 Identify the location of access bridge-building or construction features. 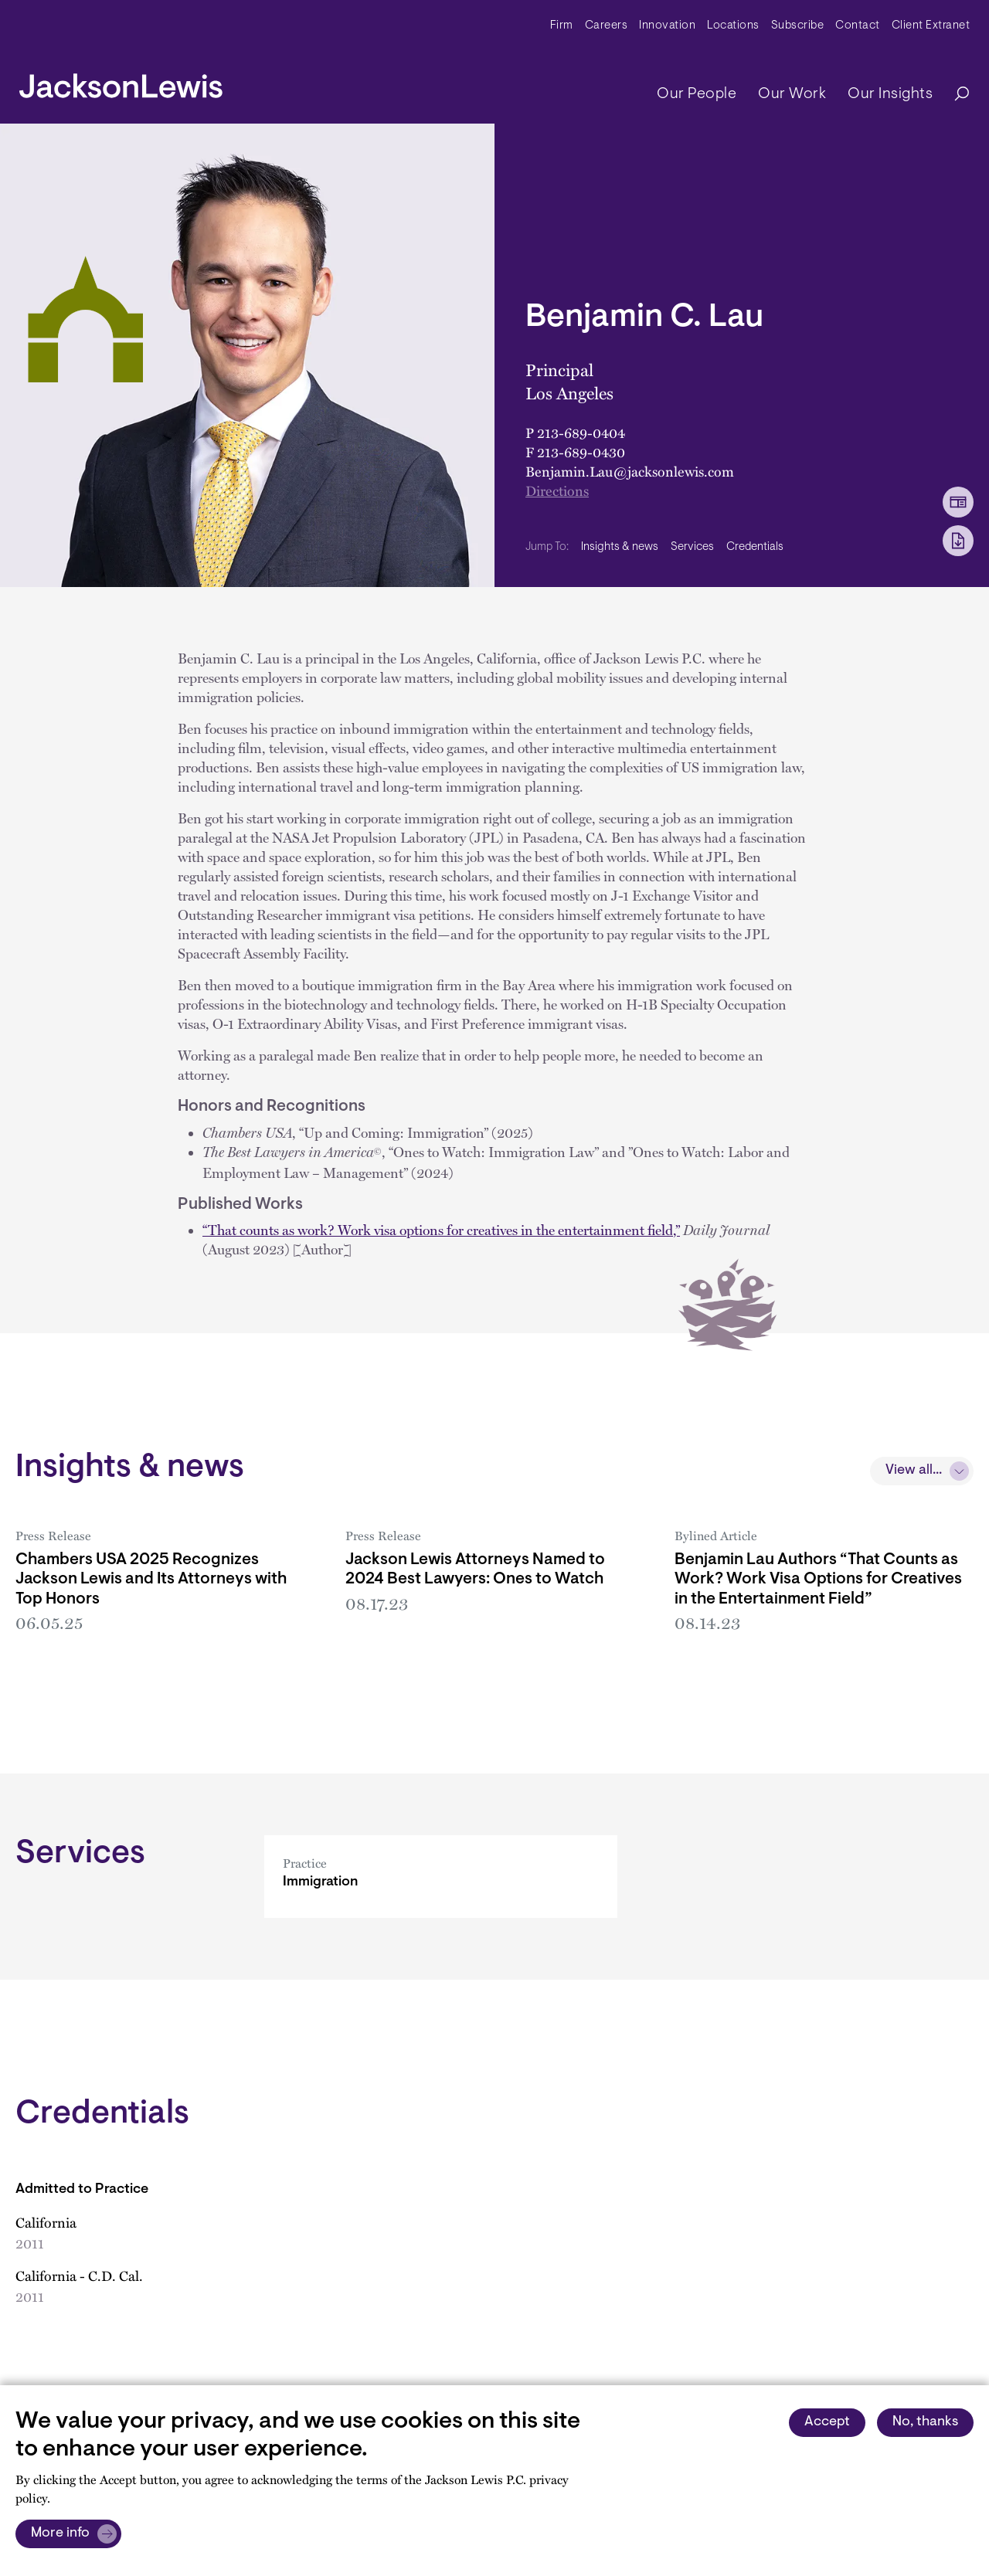
(86, 319).